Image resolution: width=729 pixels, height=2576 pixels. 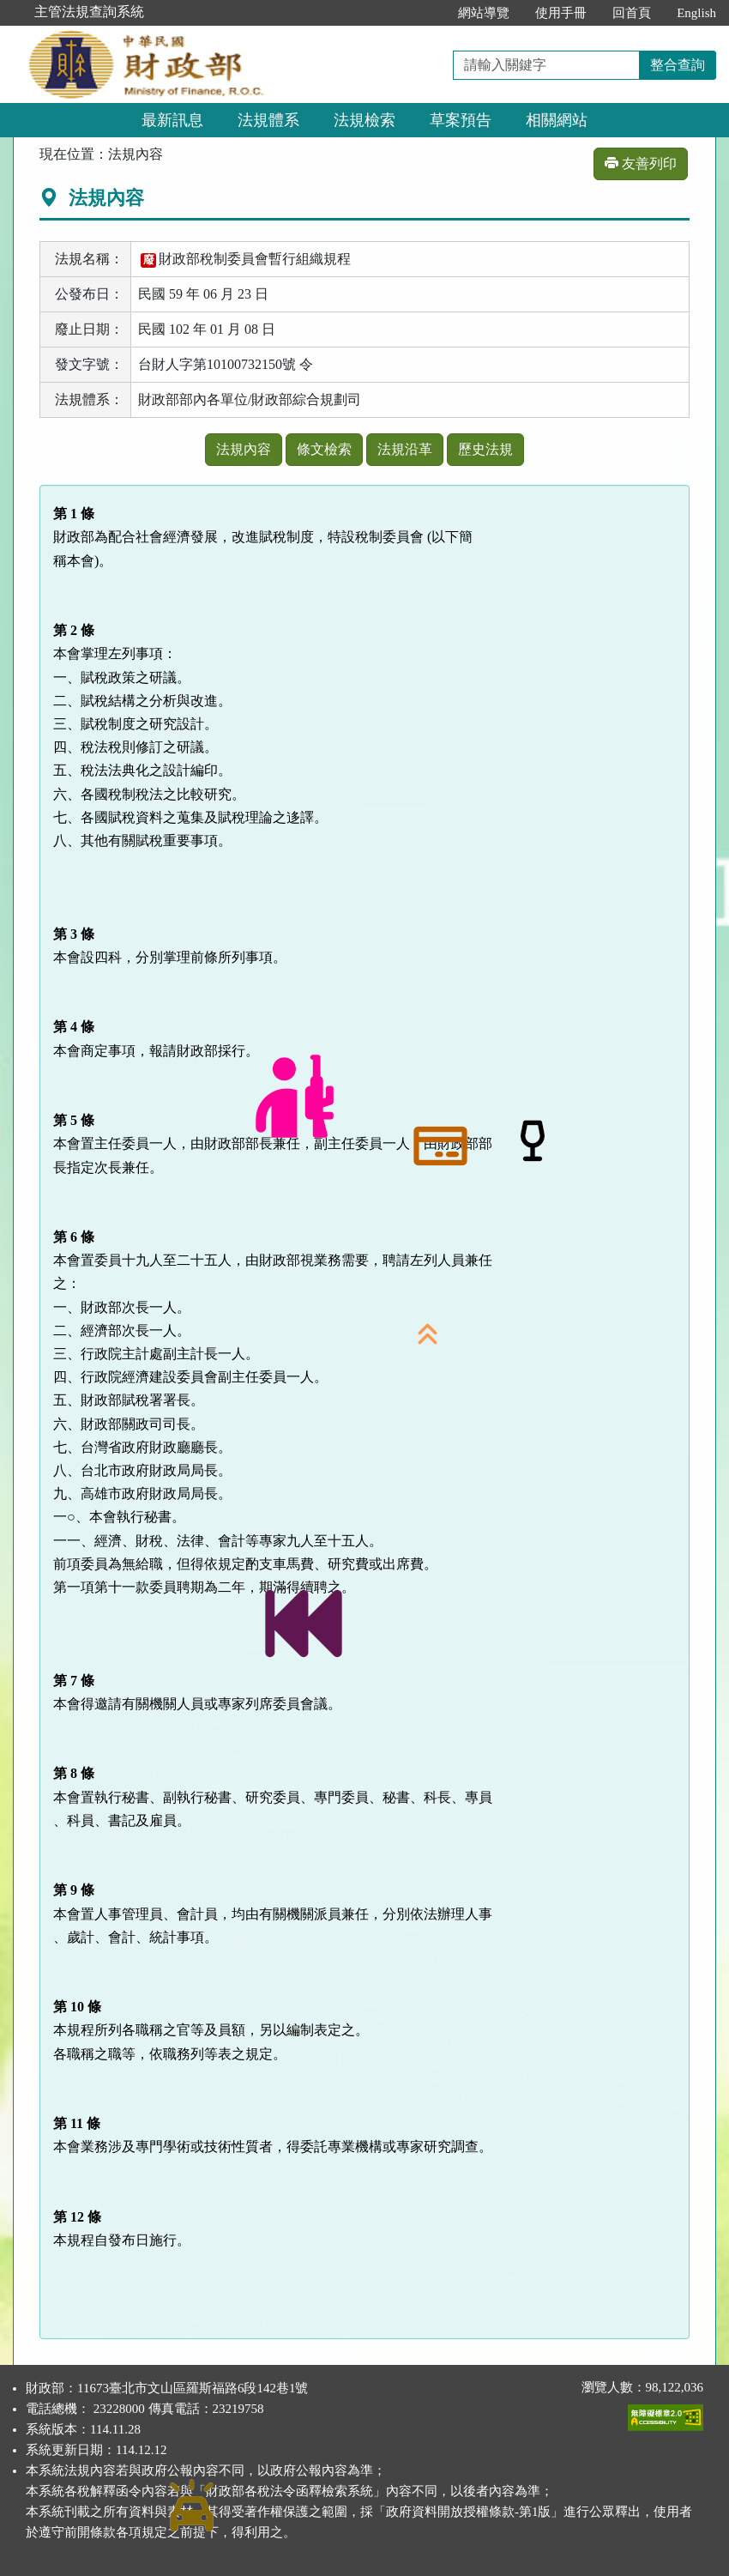 I want to click on browse wine or beverage options, so click(x=533, y=1140).